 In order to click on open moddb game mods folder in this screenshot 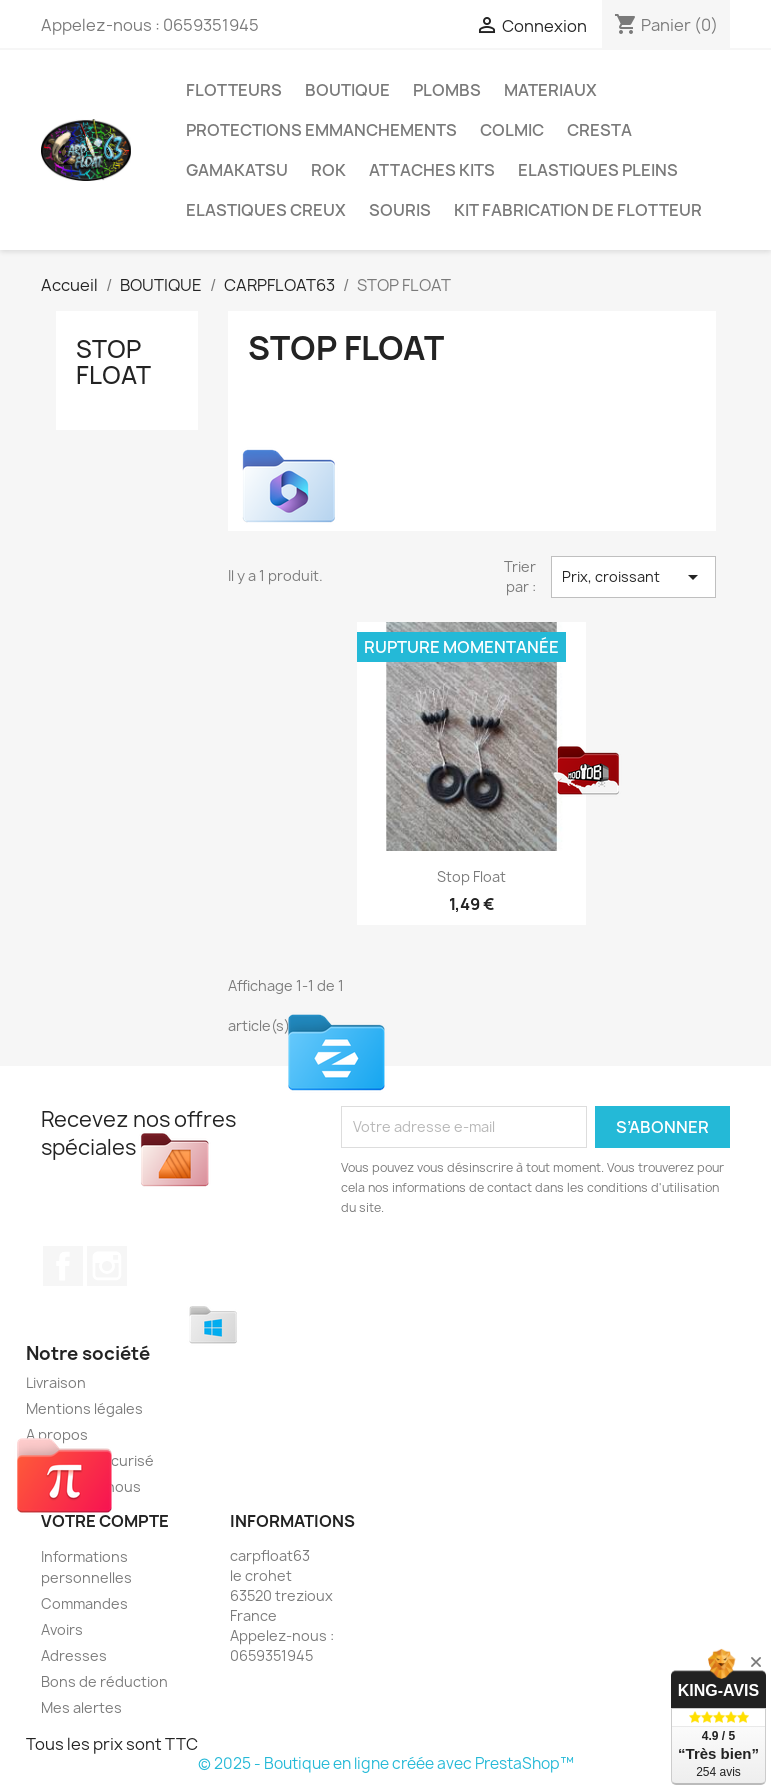, I will do `click(588, 772)`.